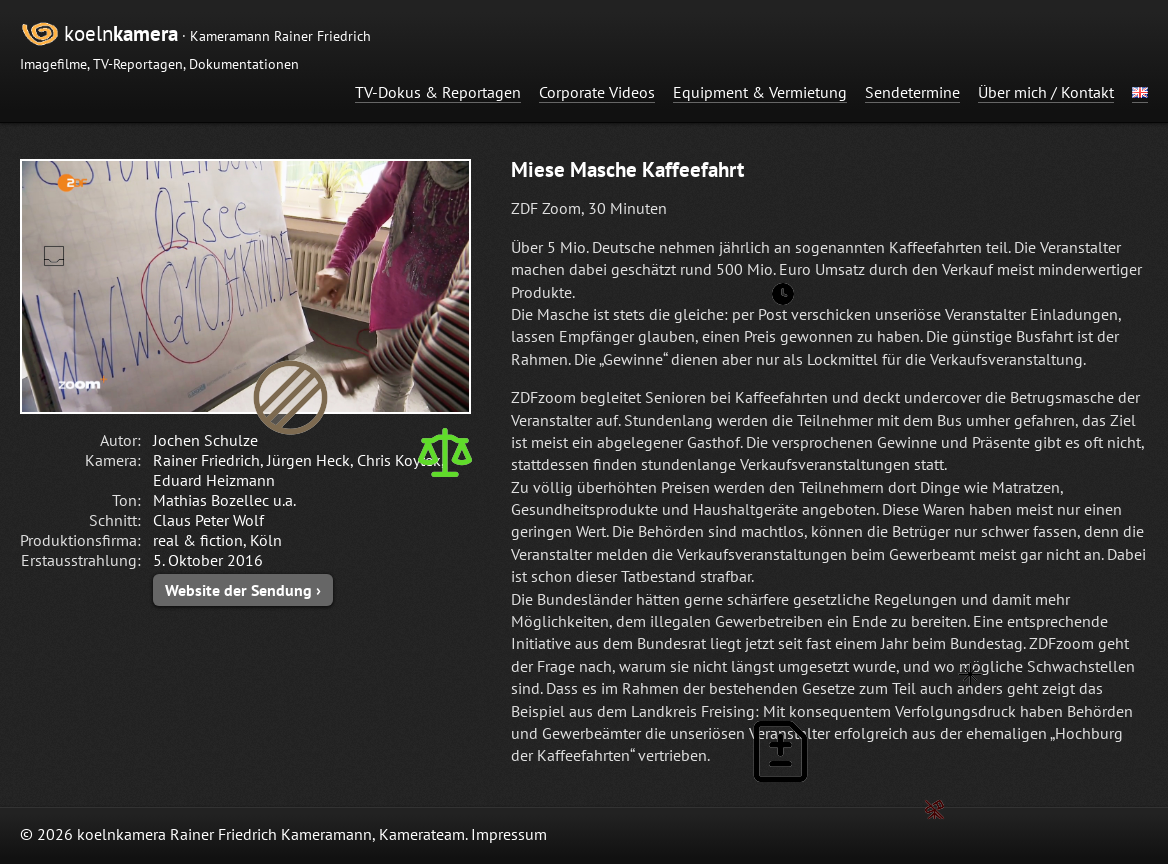  What do you see at coordinates (934, 809) in the screenshot?
I see `telescope feature disabled or unavailable` at bounding box center [934, 809].